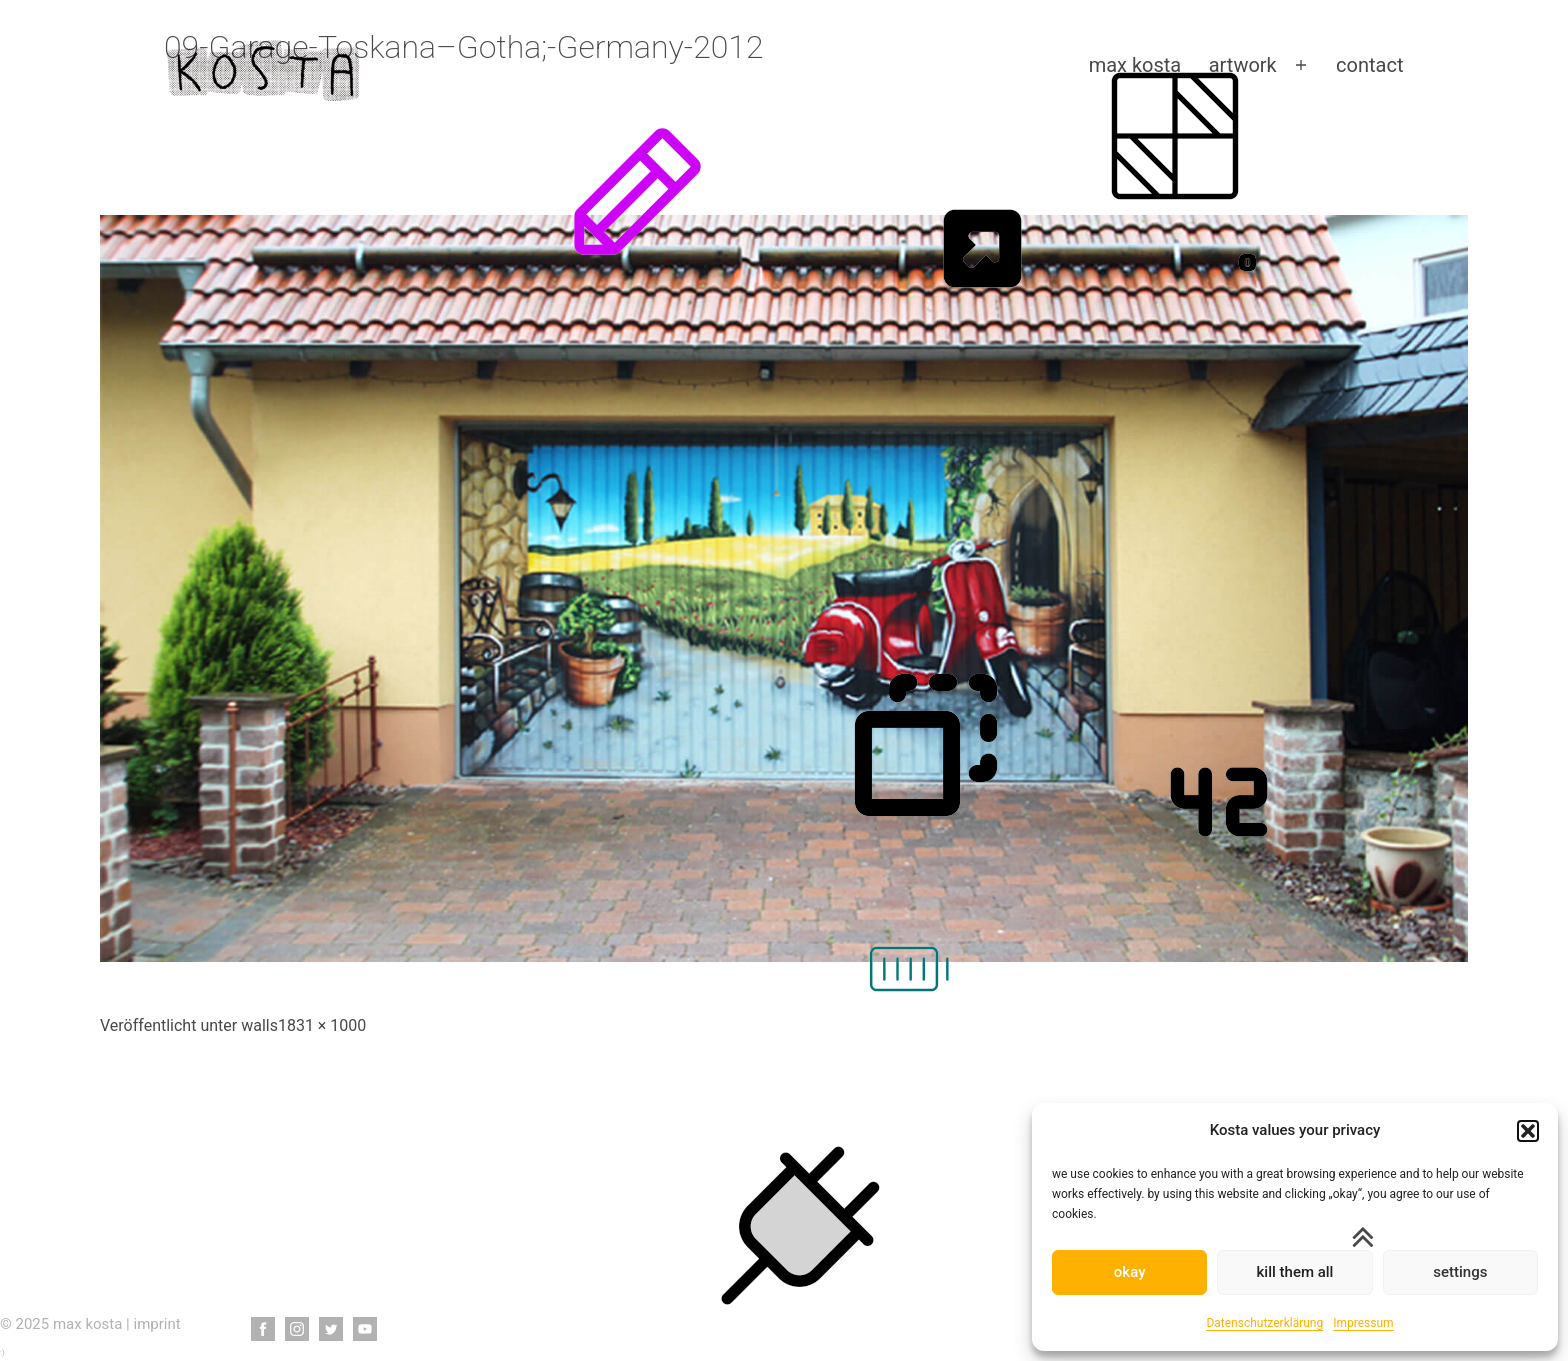 The image size is (1568, 1361). I want to click on edit or modify content, so click(635, 194).